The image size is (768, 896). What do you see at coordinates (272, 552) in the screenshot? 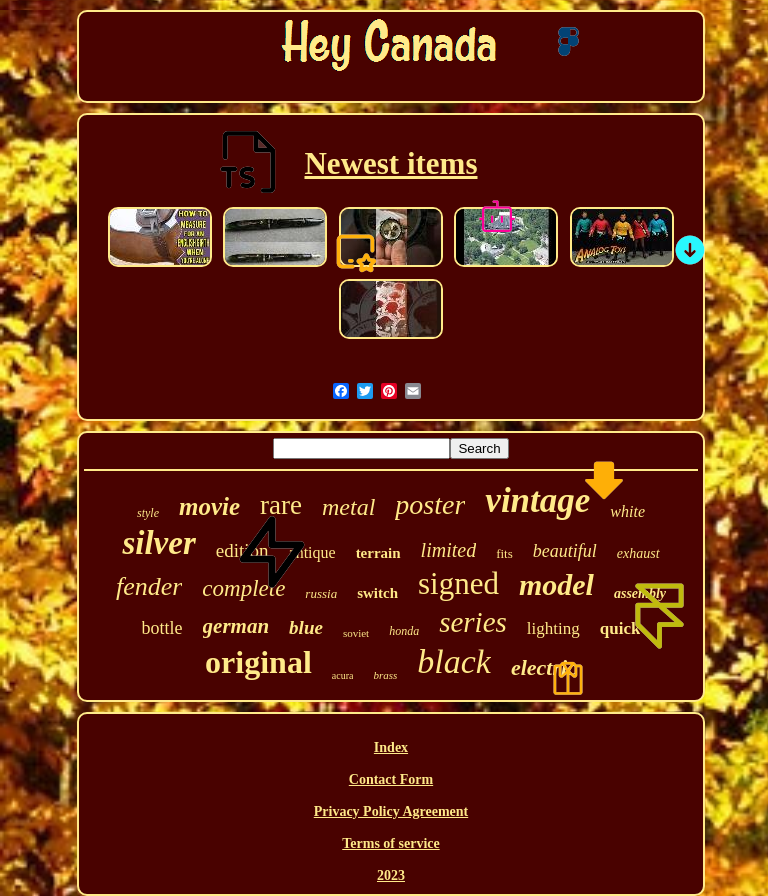
I see `supabase logo - open source database platform` at bounding box center [272, 552].